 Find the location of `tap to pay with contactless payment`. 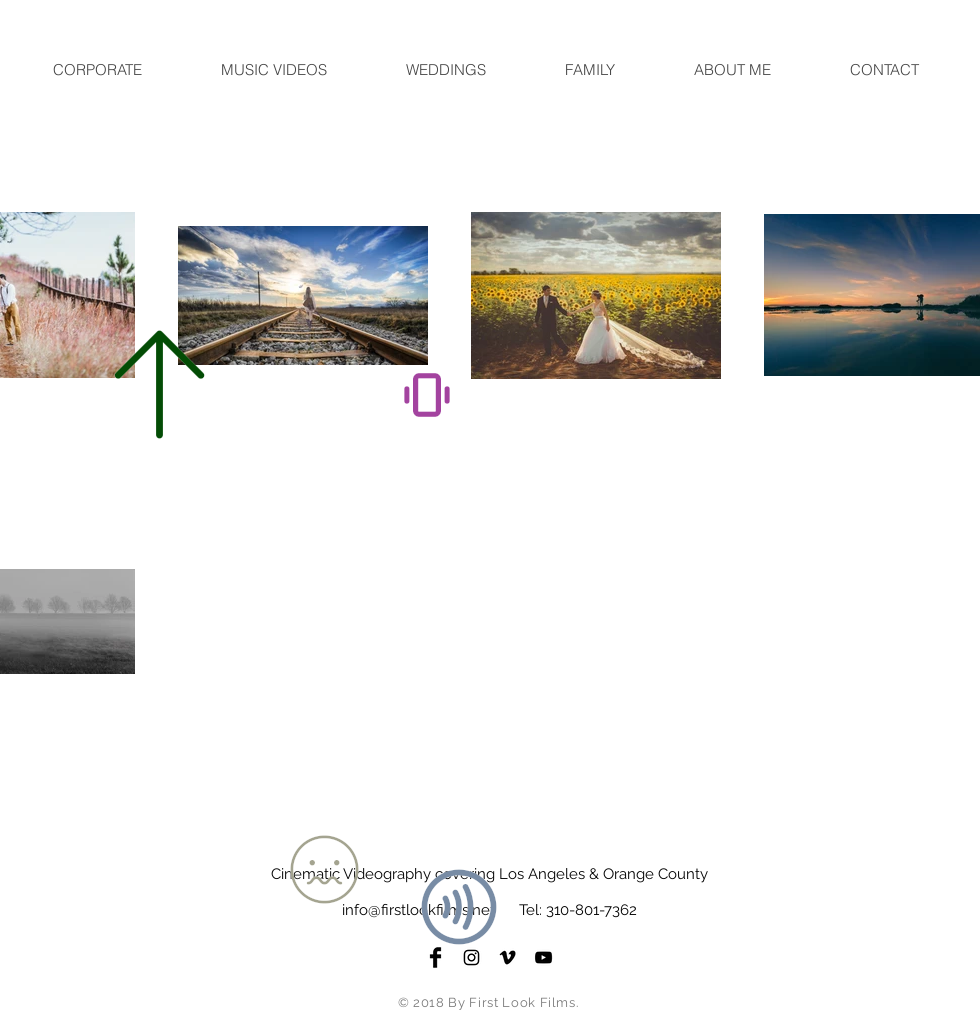

tap to pay with contactless payment is located at coordinates (459, 907).